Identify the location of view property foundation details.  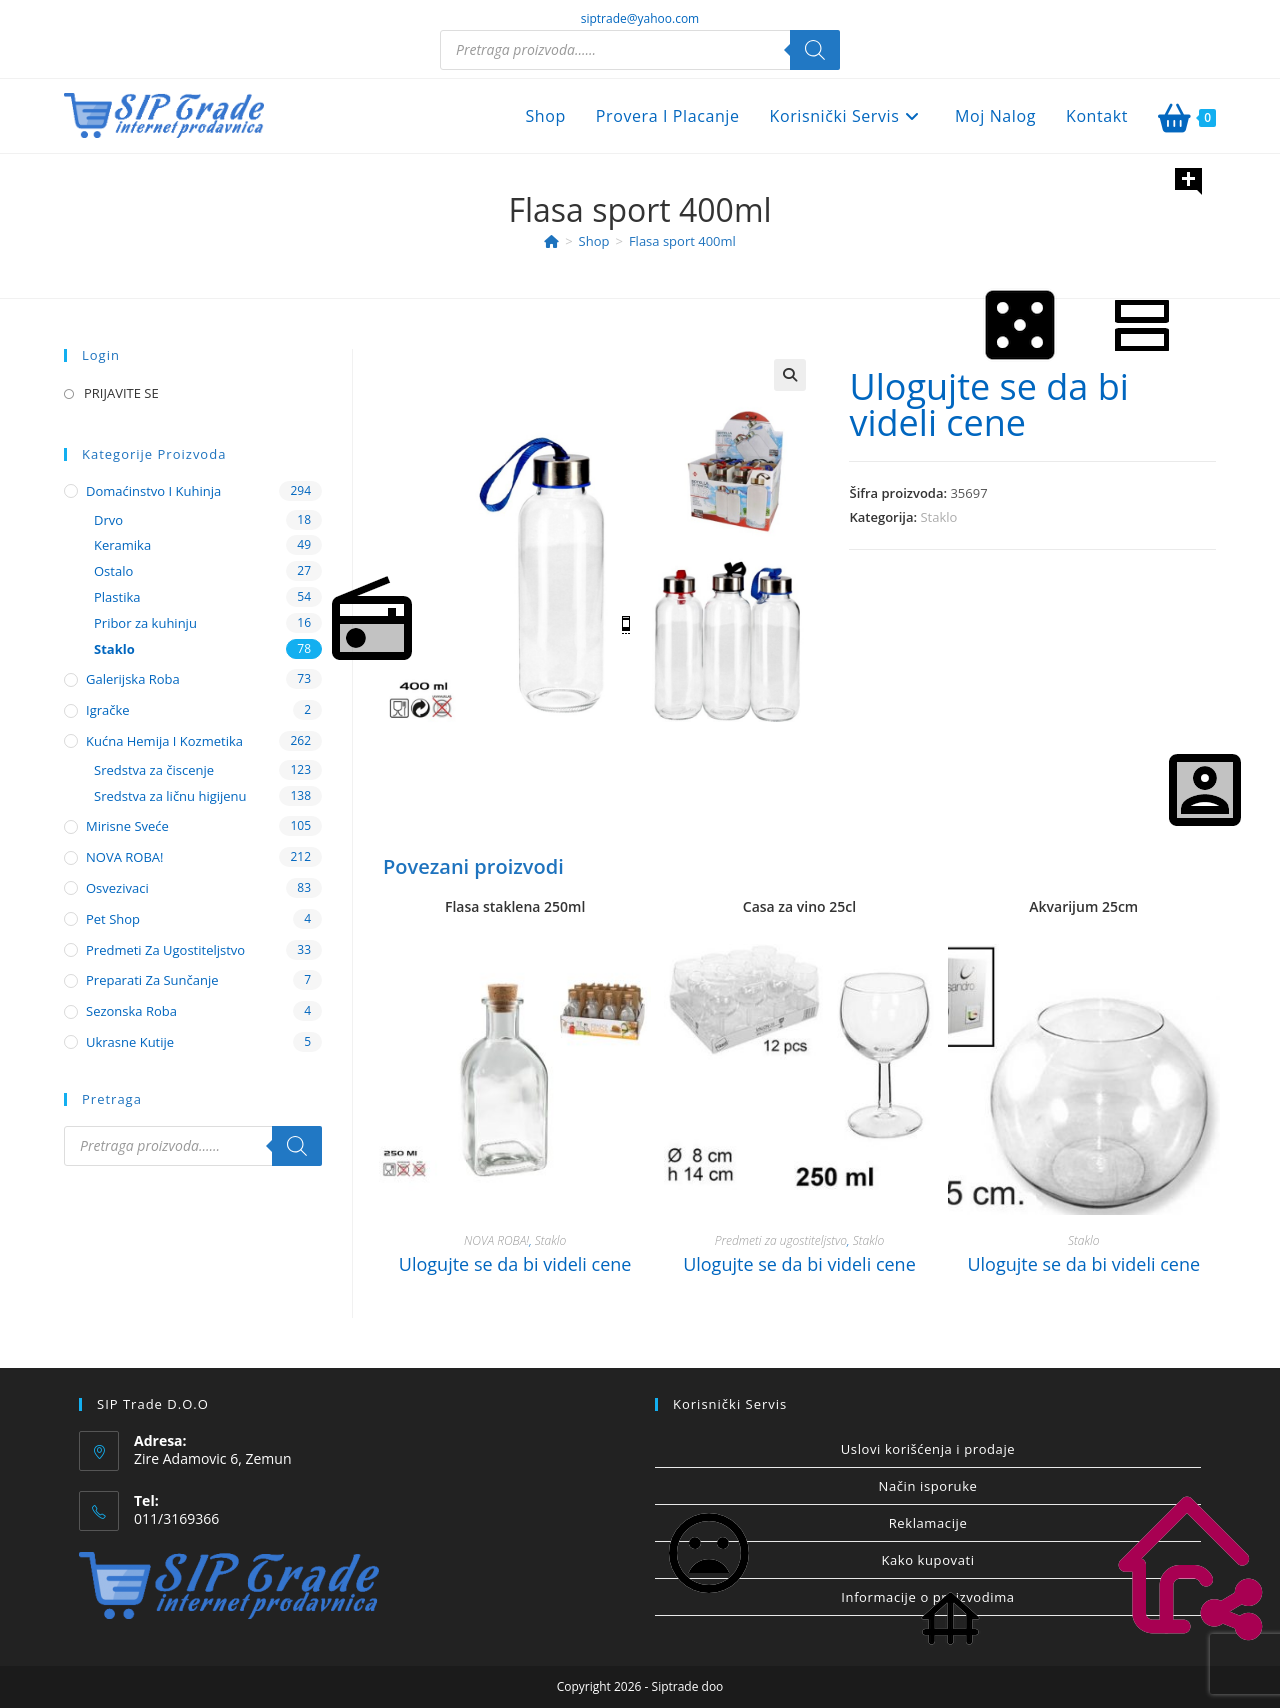
(950, 1619).